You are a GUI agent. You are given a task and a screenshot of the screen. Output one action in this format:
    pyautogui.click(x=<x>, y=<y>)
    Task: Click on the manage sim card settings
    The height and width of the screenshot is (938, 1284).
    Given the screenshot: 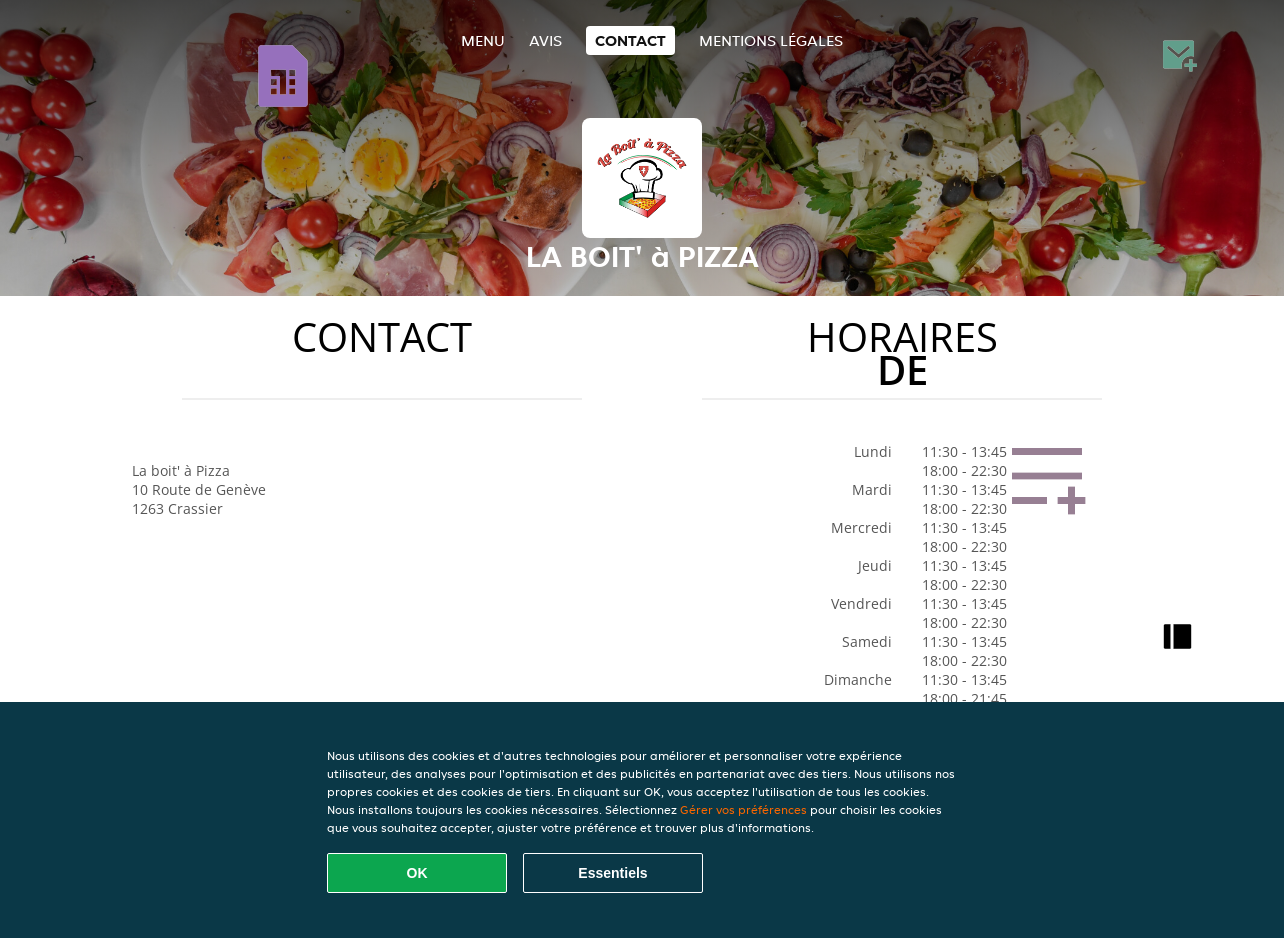 What is the action you would take?
    pyautogui.click(x=283, y=76)
    